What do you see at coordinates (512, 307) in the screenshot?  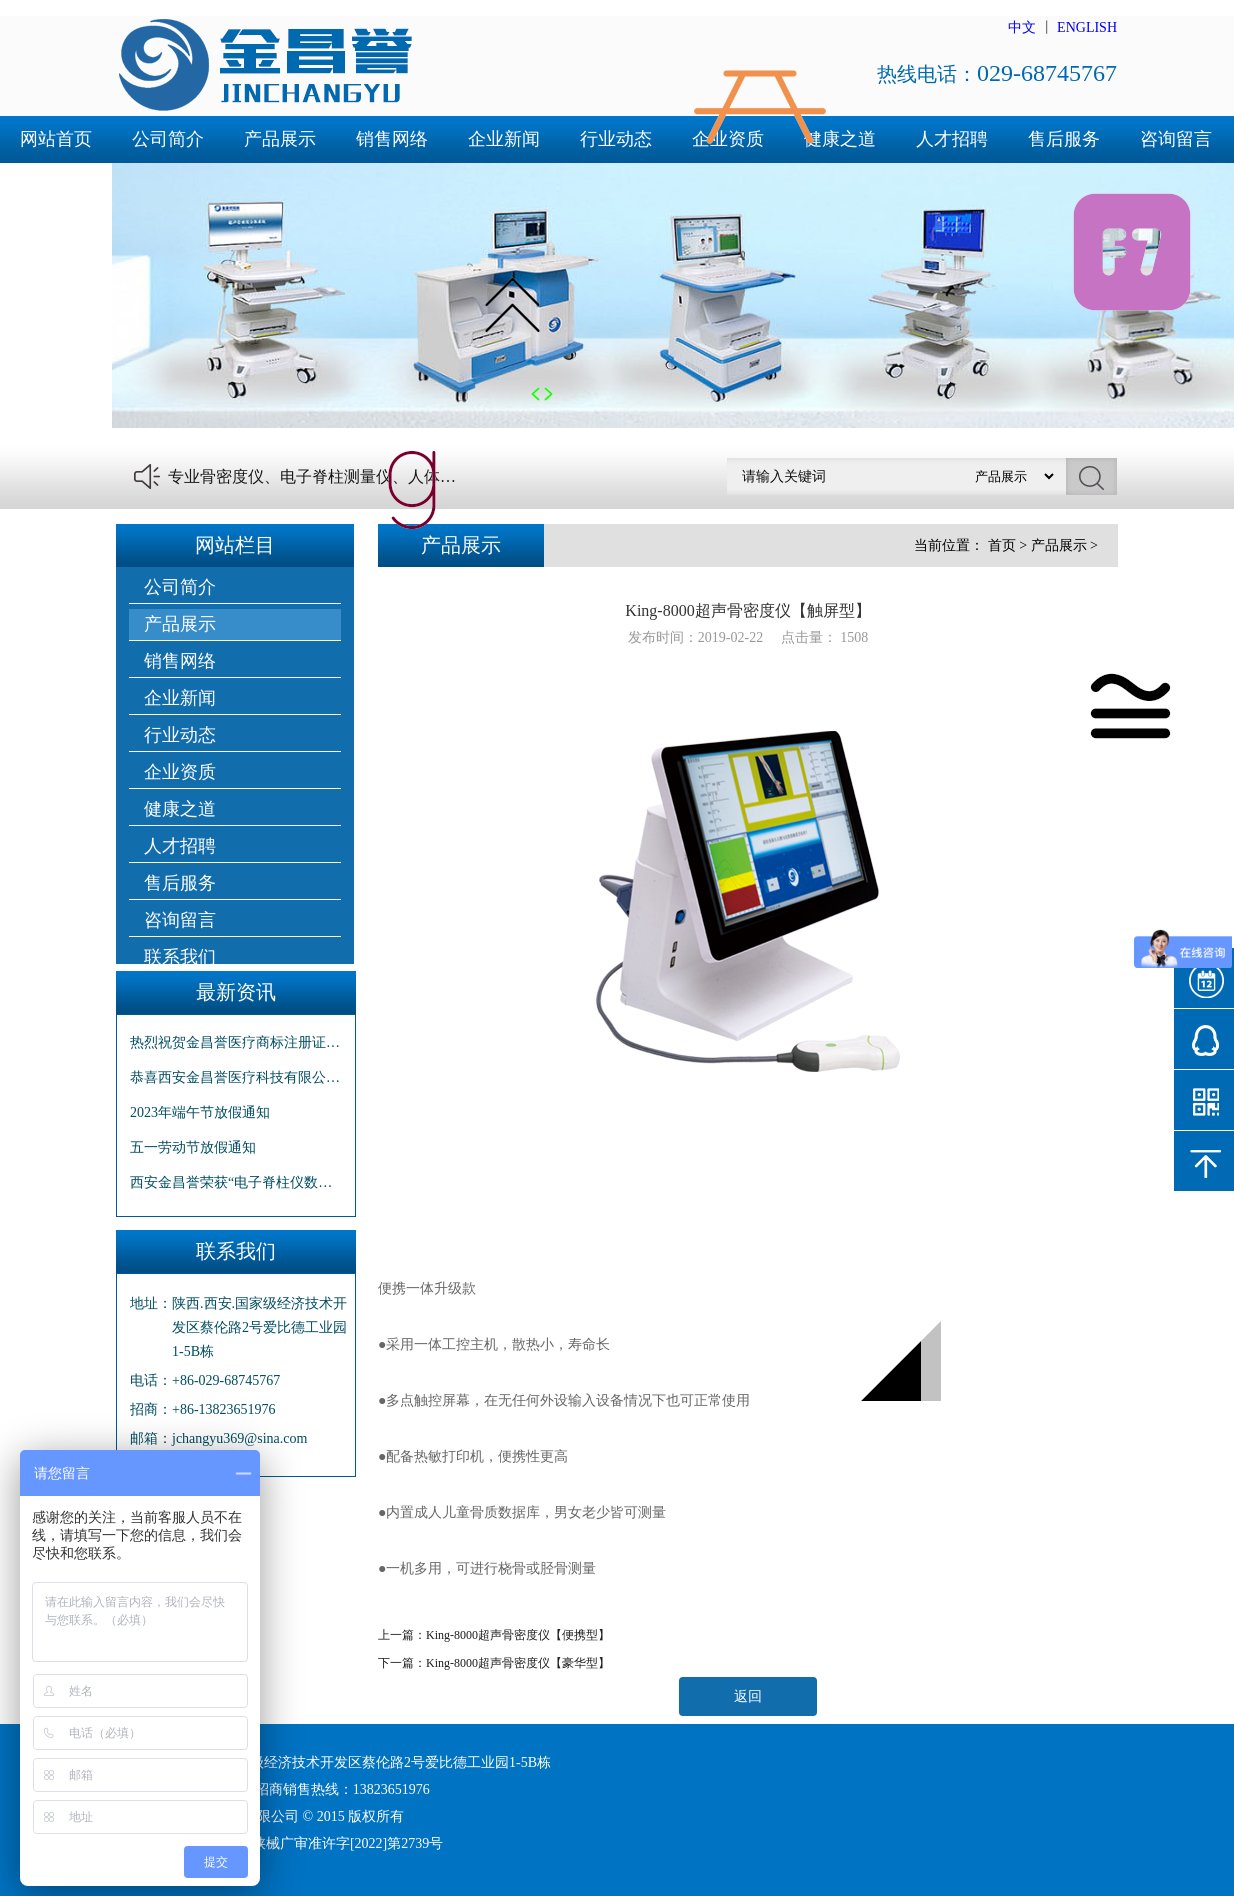 I see `collapse or minimize an expanded section` at bounding box center [512, 307].